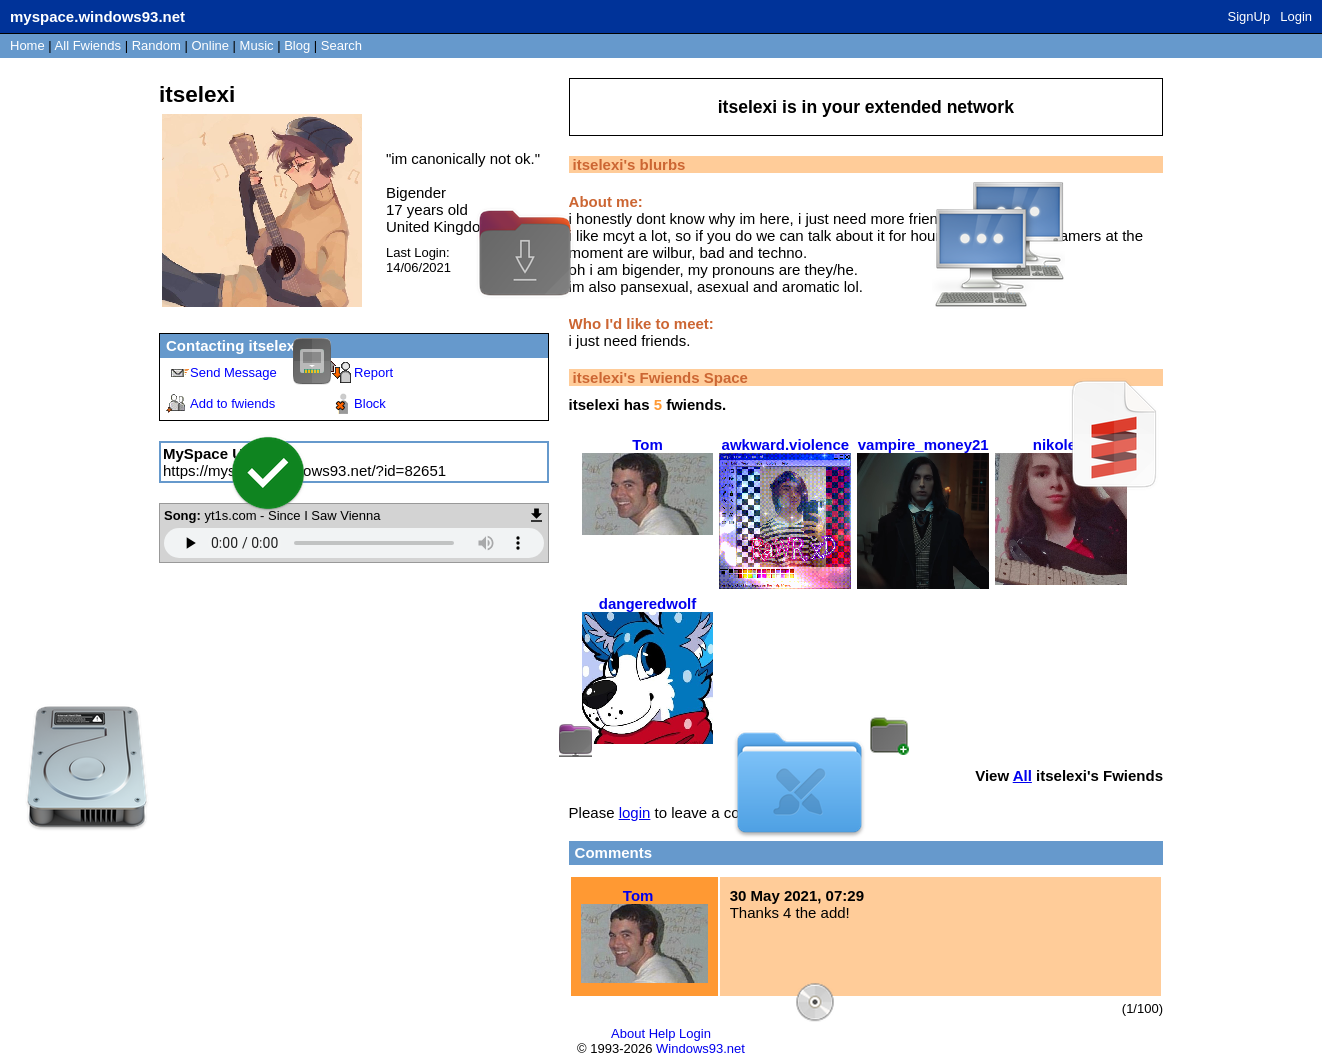 The height and width of the screenshot is (1064, 1322). I want to click on gameboy rom file type indicator, so click(312, 361).